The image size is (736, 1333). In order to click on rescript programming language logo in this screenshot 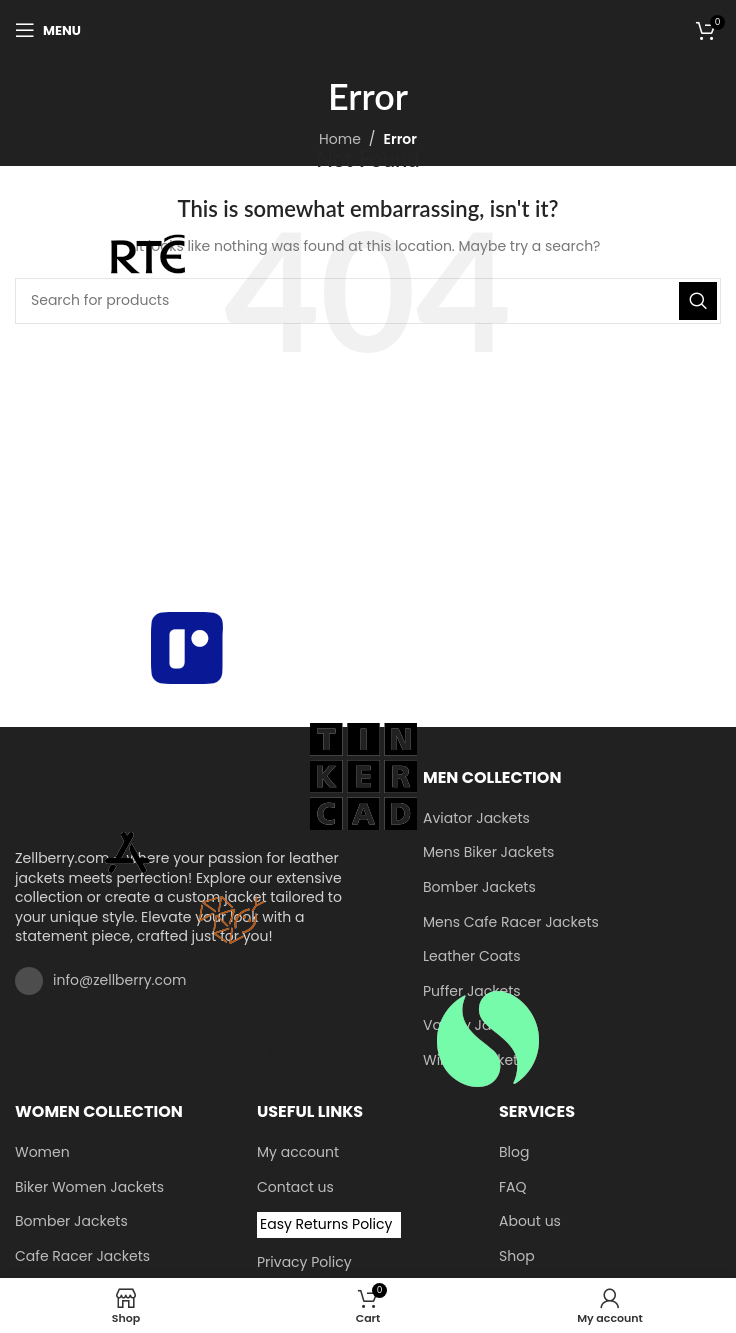, I will do `click(187, 648)`.